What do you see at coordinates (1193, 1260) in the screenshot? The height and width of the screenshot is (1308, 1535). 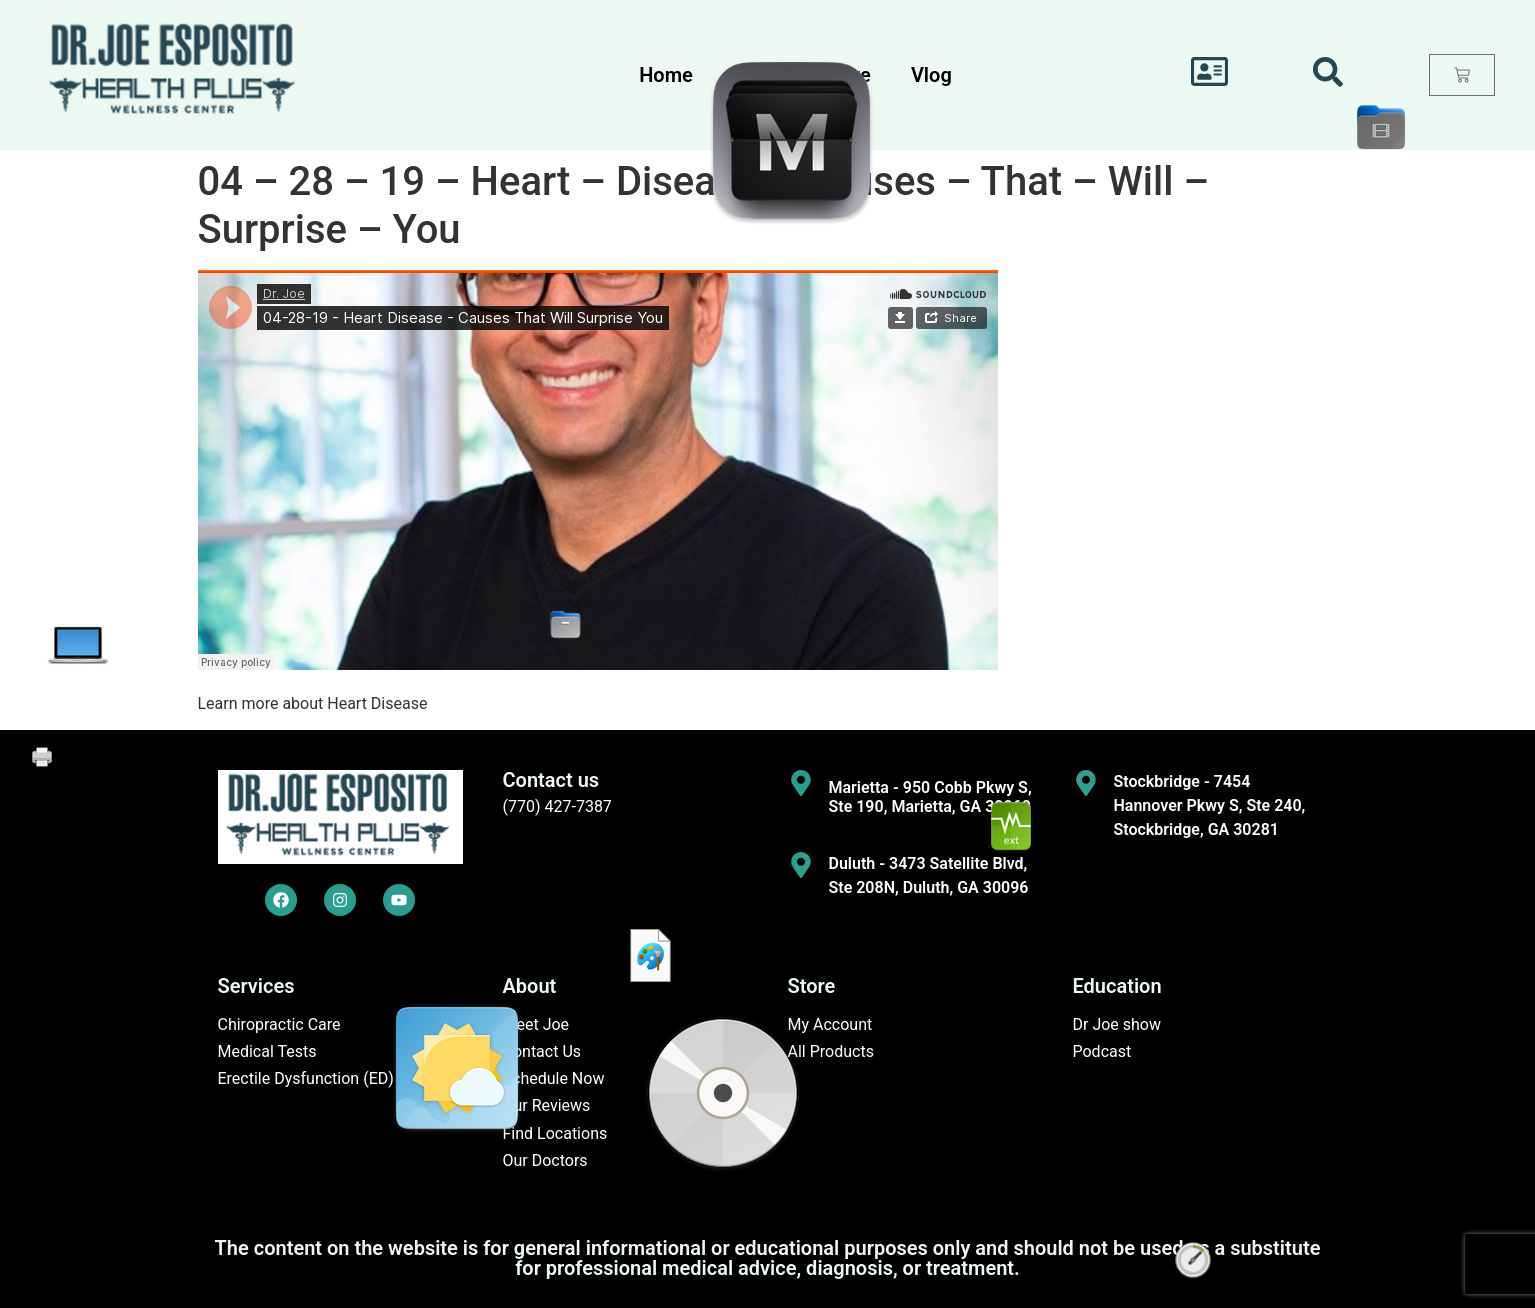 I see `open sysprof system profiler` at bounding box center [1193, 1260].